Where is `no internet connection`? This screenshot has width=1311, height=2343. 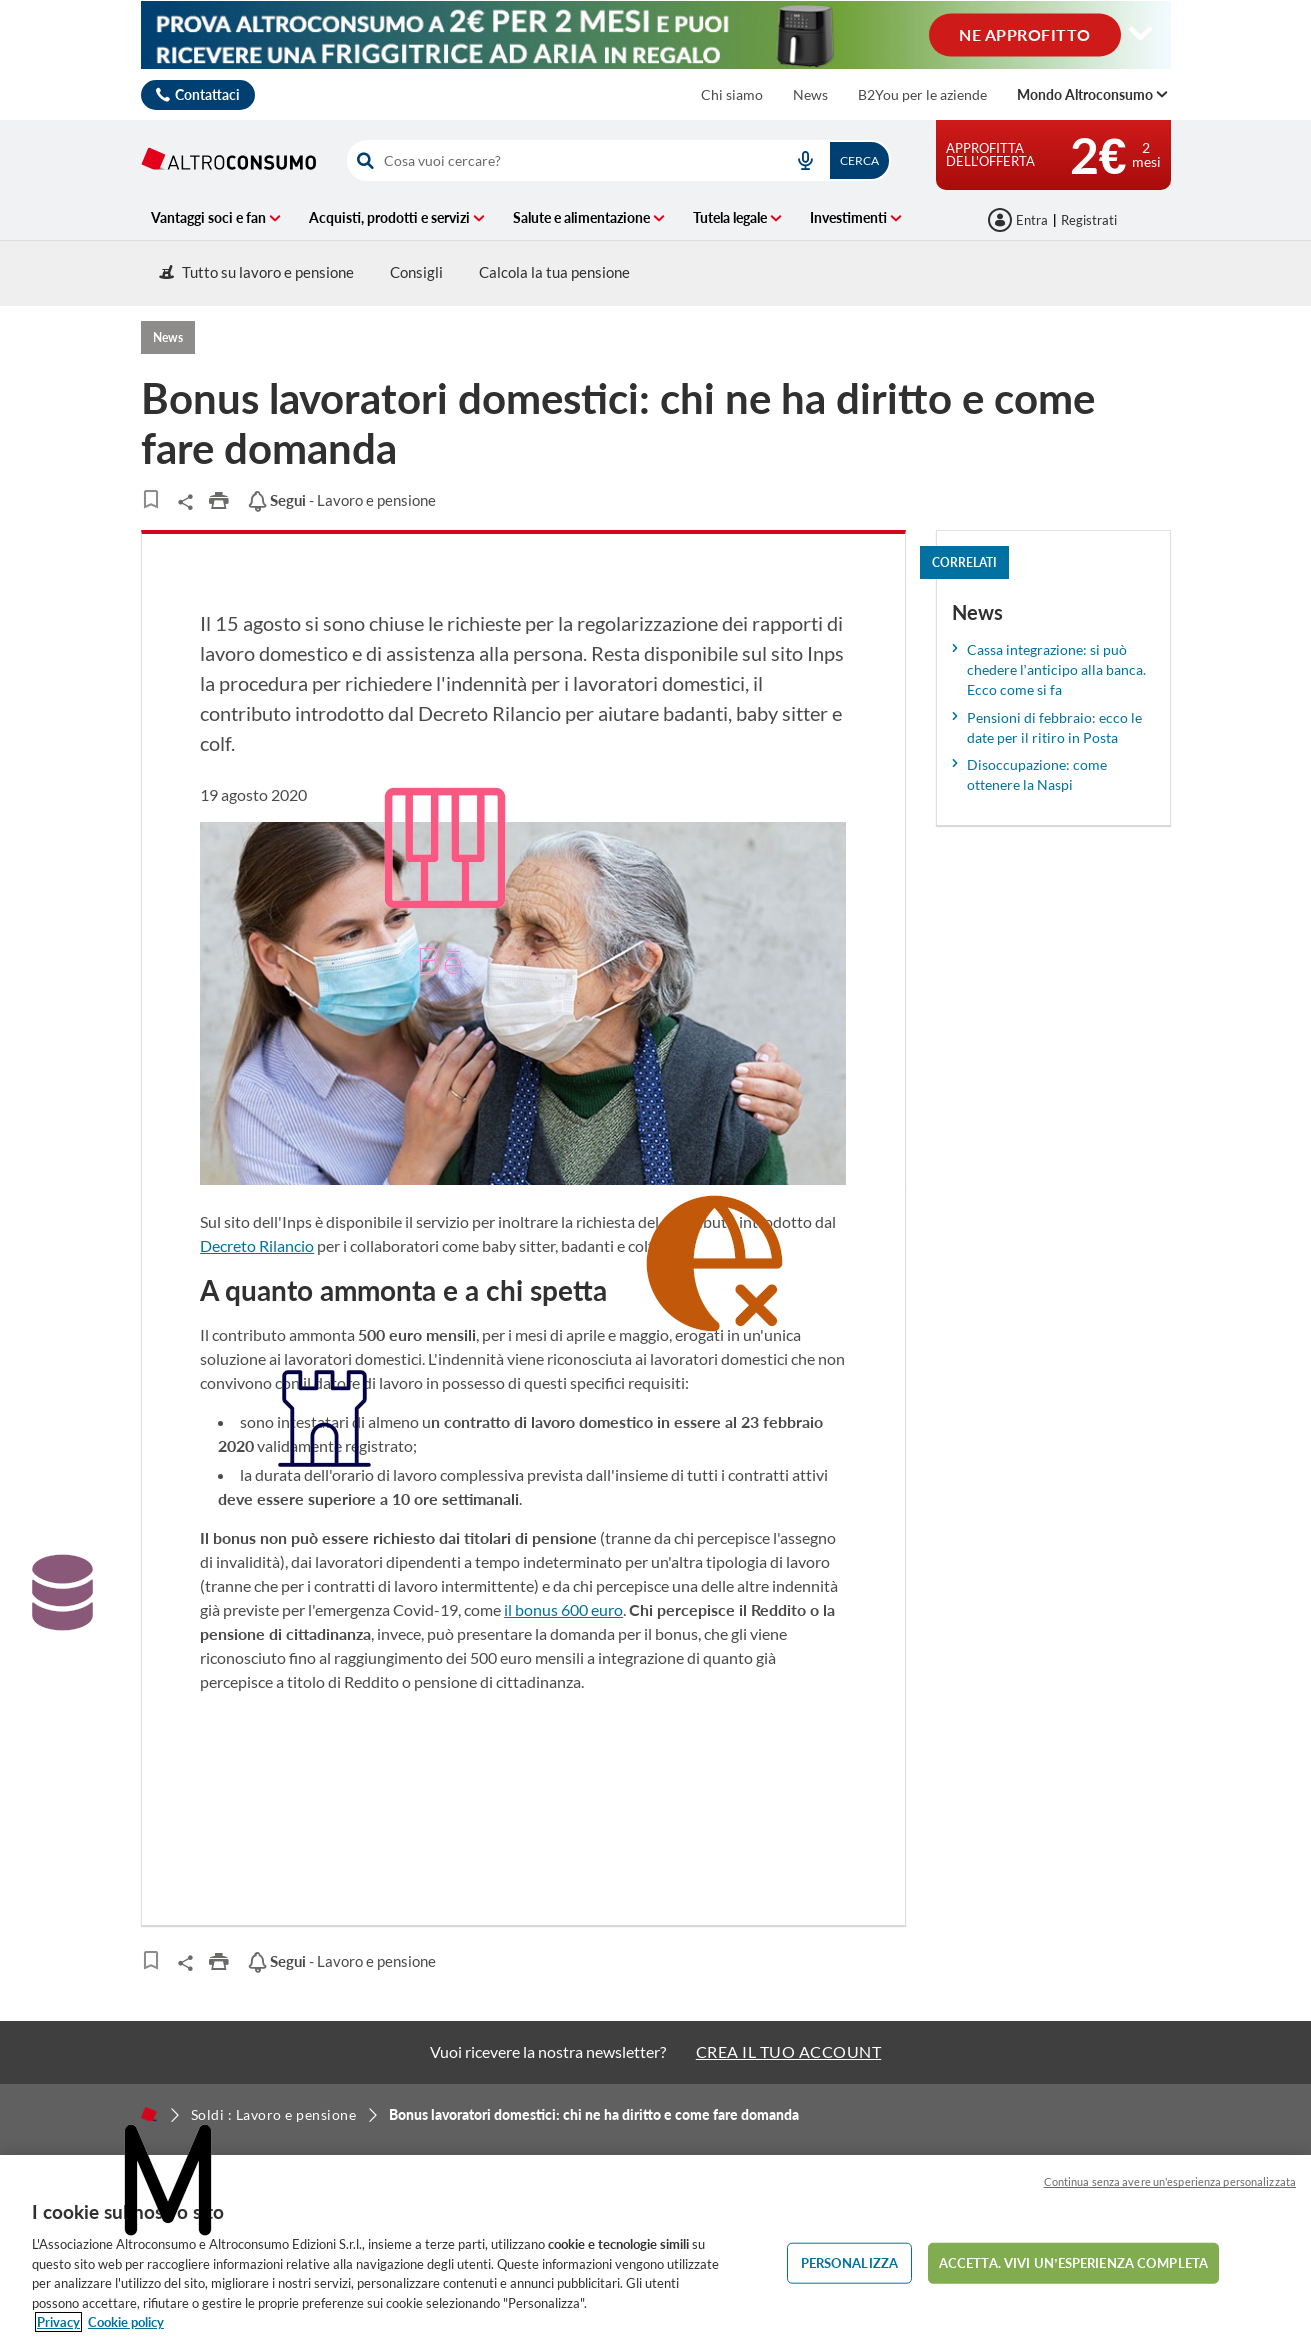 no internet connection is located at coordinates (714, 1263).